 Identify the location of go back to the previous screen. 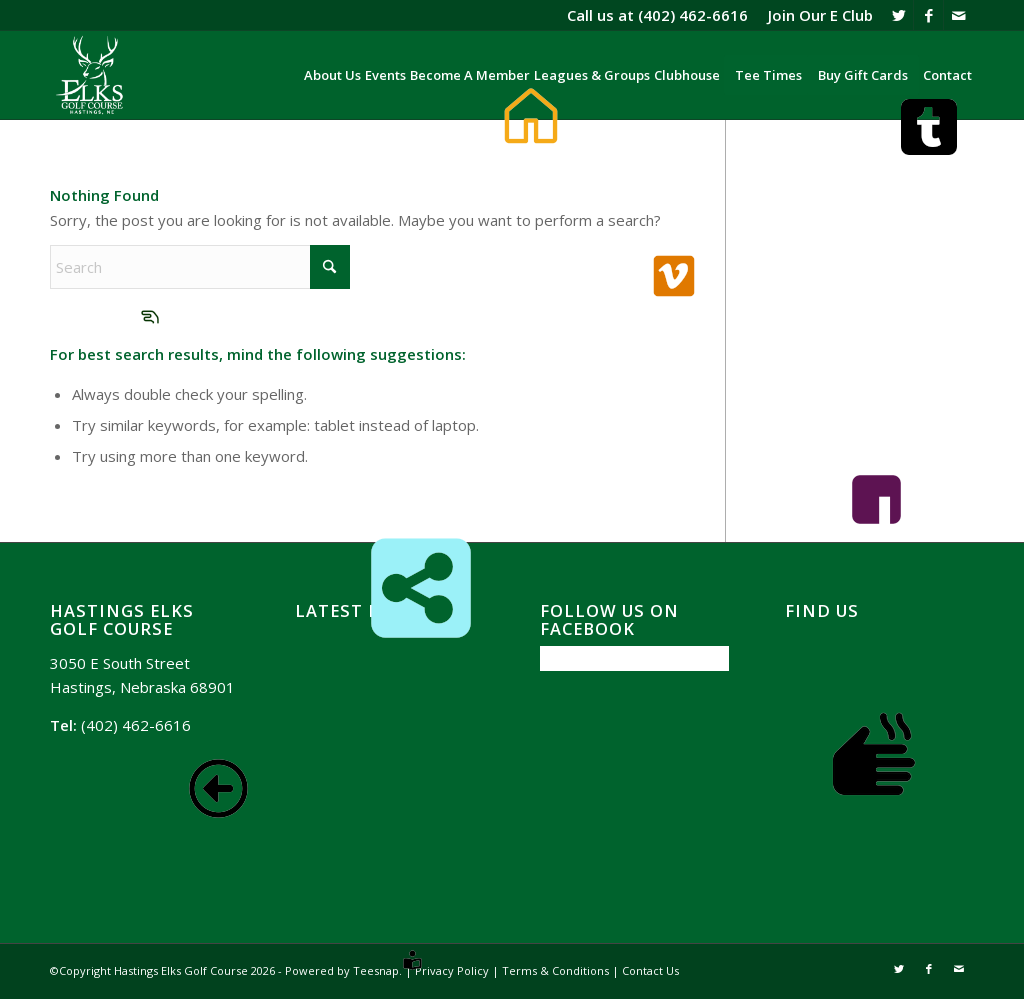
(218, 788).